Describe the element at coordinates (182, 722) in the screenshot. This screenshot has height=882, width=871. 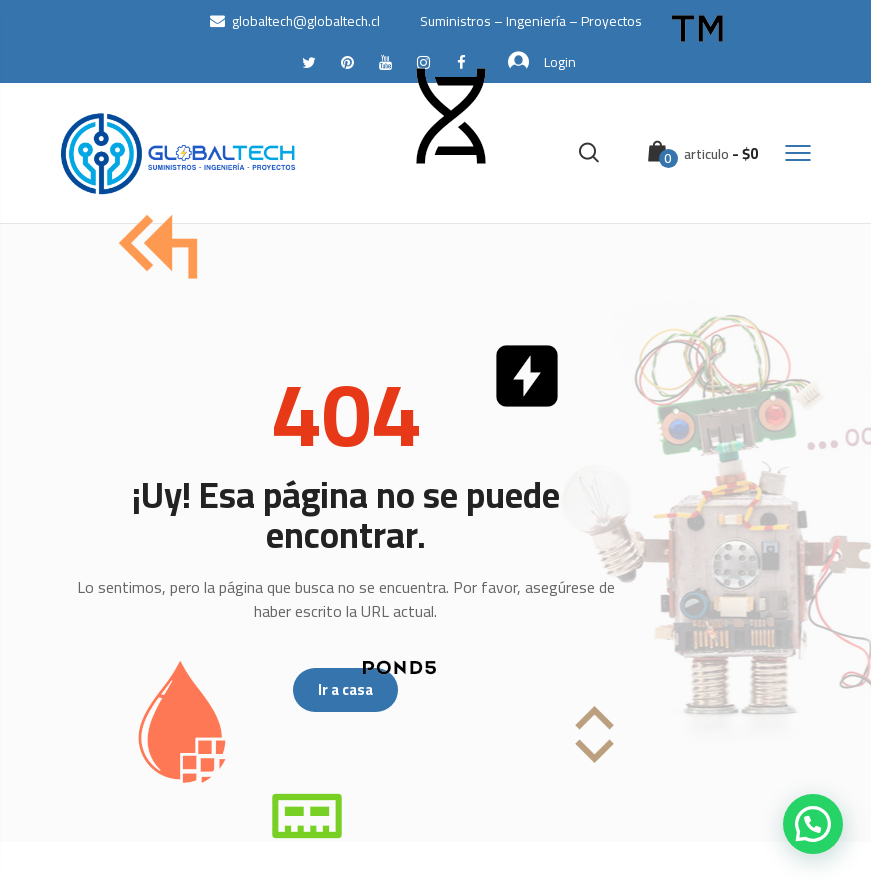
I see `Apache NiFi application logo` at that location.